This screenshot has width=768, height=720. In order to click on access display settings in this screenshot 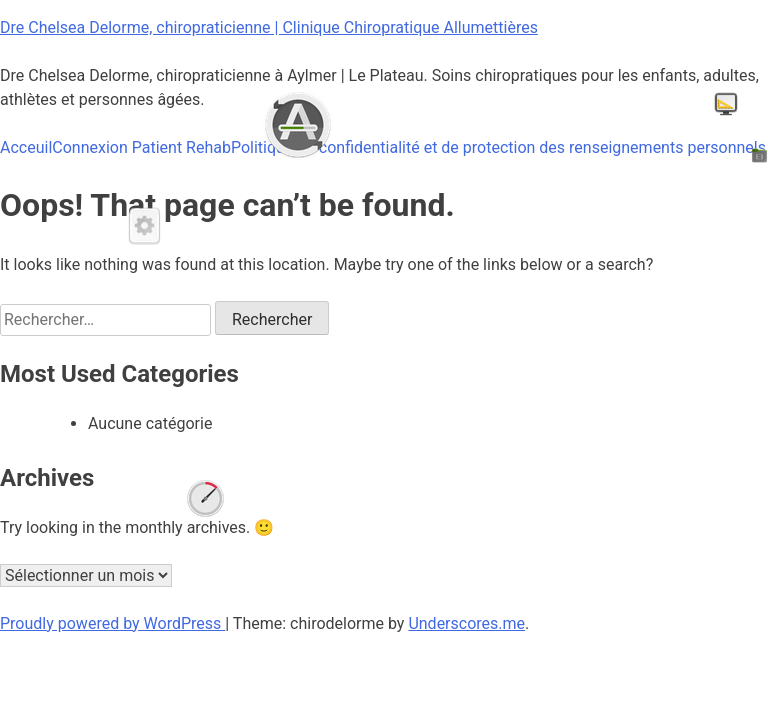, I will do `click(726, 104)`.